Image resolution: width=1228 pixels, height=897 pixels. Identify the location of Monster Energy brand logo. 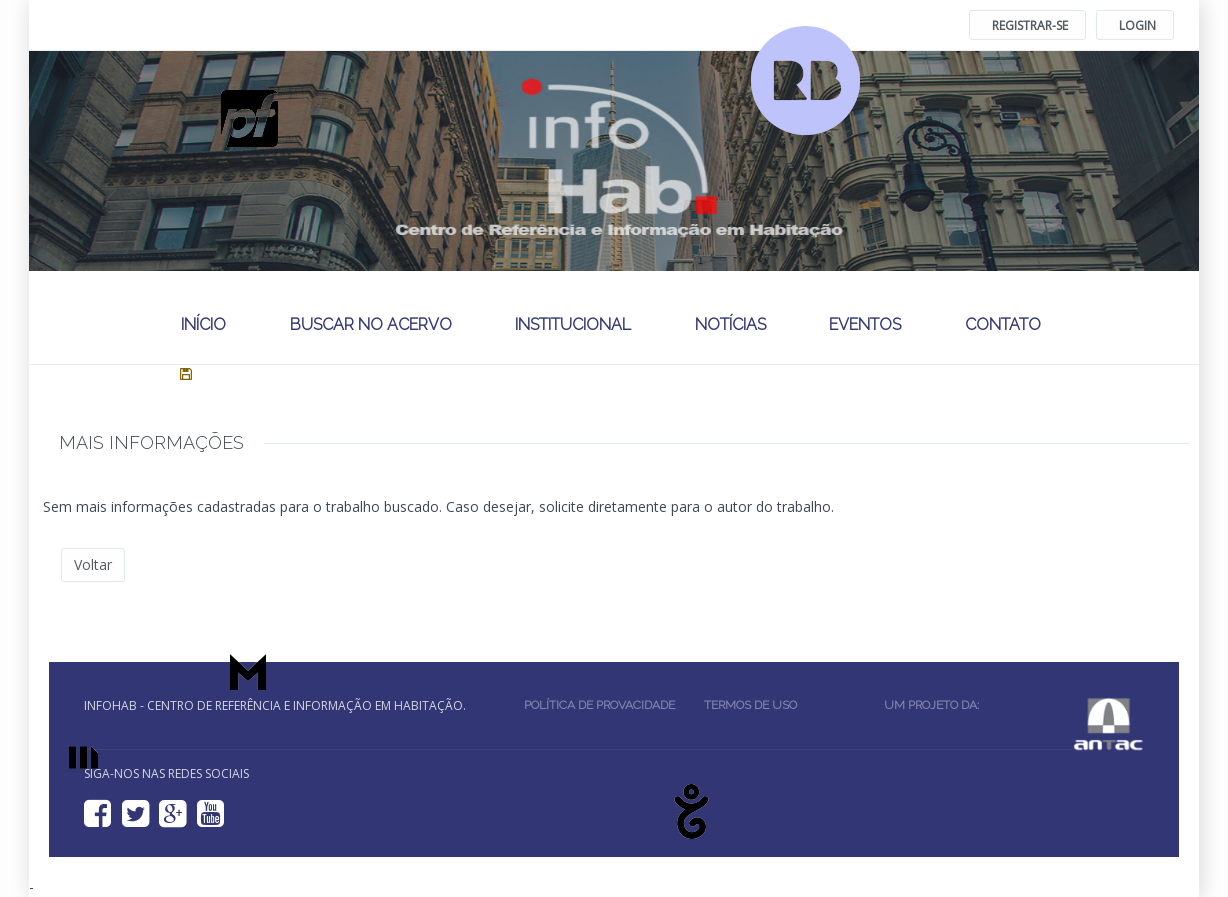
(248, 672).